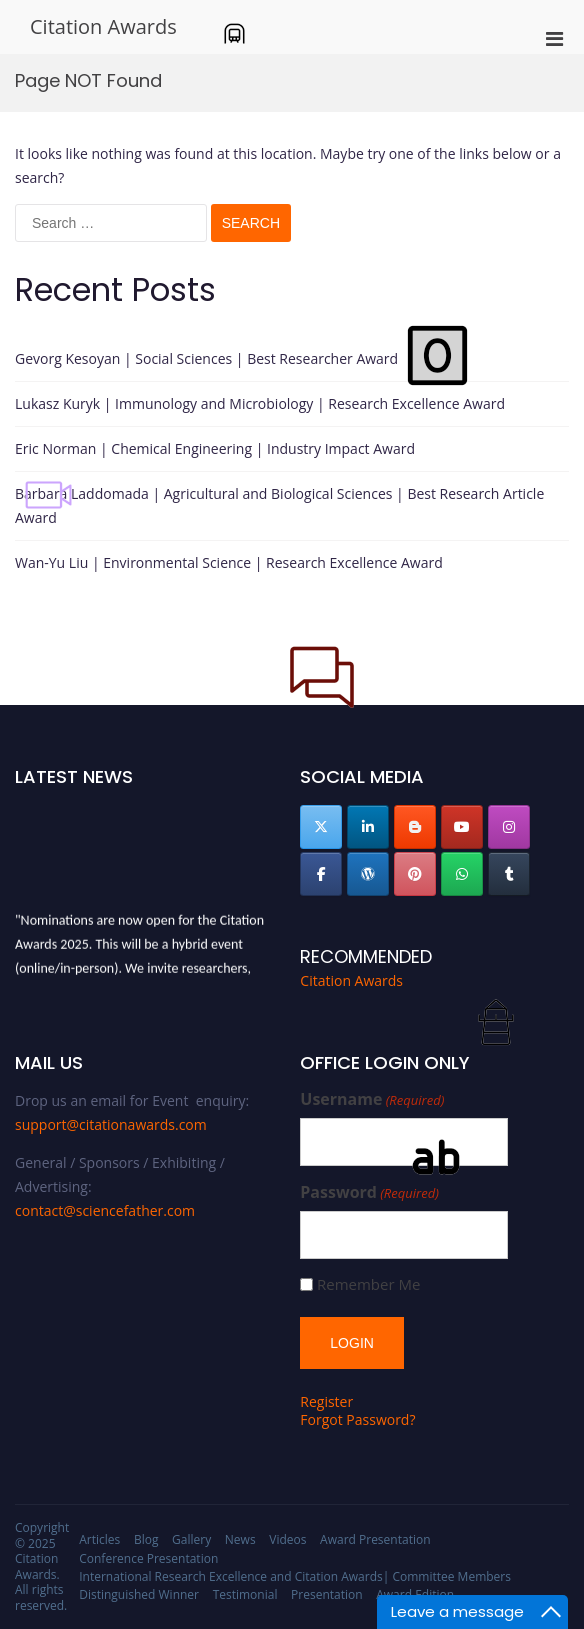 This screenshot has width=584, height=1629. What do you see at coordinates (234, 34) in the screenshot?
I see `access subway or metro transit information` at bounding box center [234, 34].